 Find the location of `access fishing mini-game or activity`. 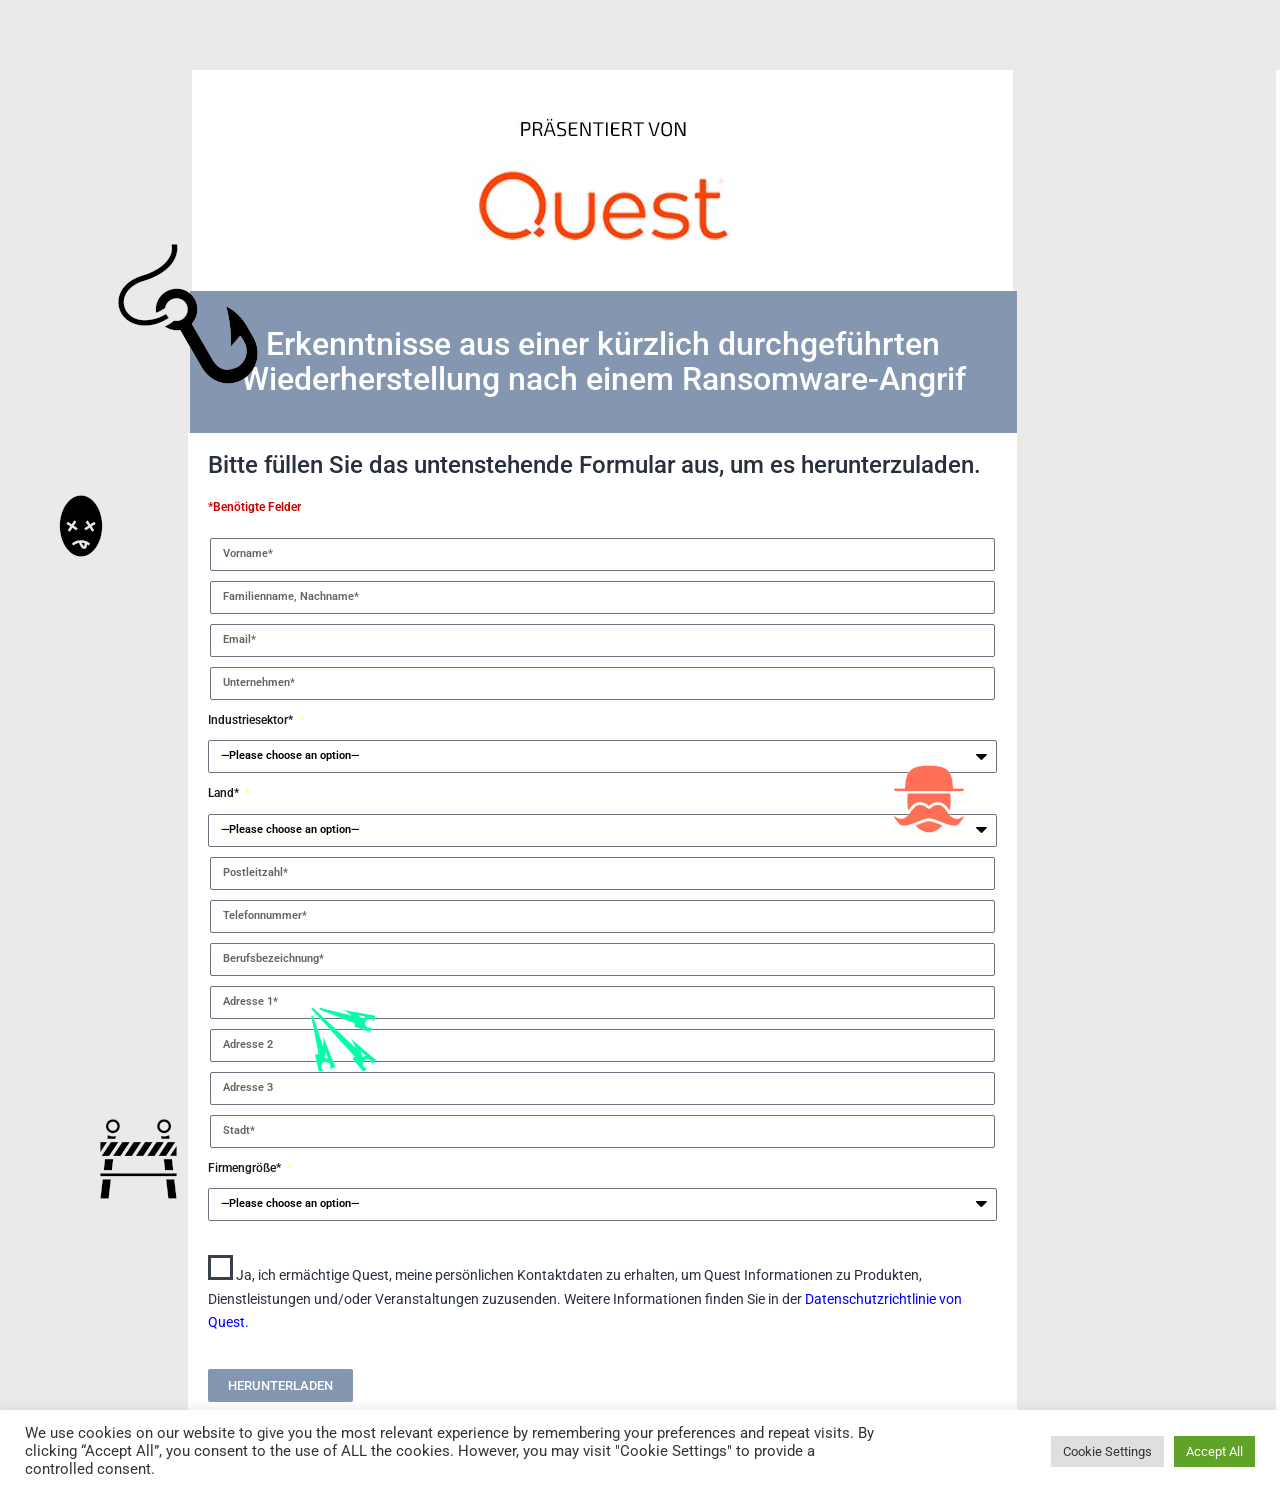

access fishing mini-game or activity is located at coordinates (189, 314).